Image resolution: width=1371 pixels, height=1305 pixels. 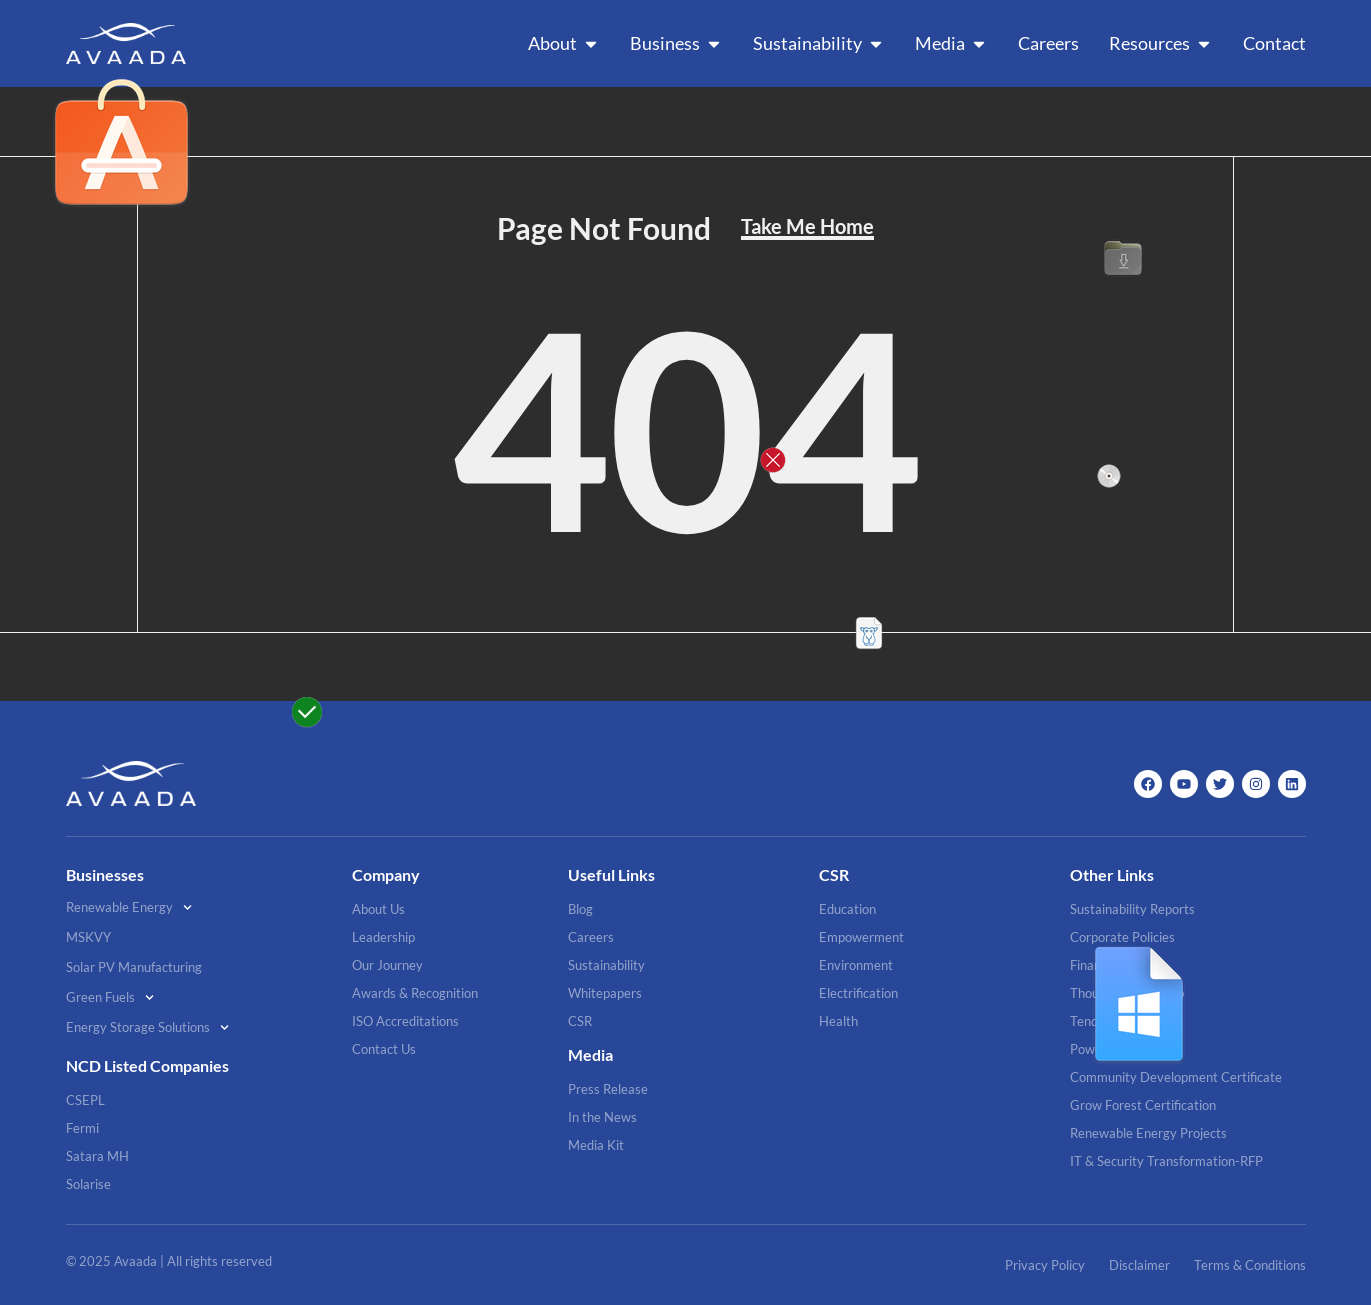 What do you see at coordinates (1139, 1006) in the screenshot?
I see `a windows executable file (.exe)` at bounding box center [1139, 1006].